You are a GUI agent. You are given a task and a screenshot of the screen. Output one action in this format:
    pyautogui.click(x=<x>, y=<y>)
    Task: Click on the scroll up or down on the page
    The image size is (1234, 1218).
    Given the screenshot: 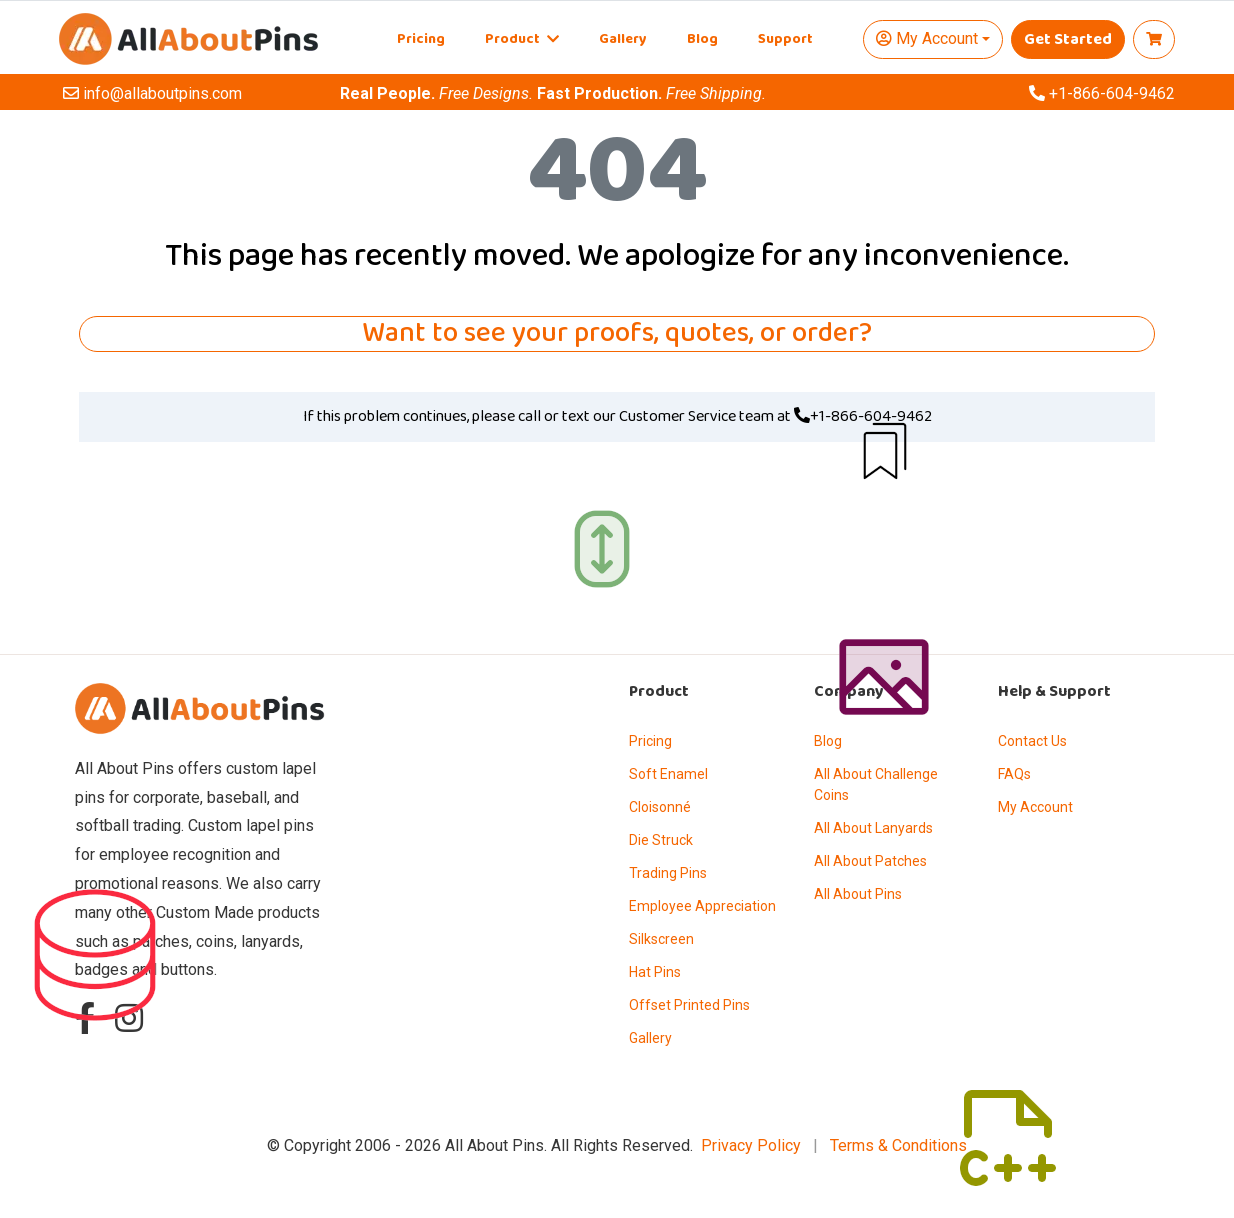 What is the action you would take?
    pyautogui.click(x=602, y=549)
    